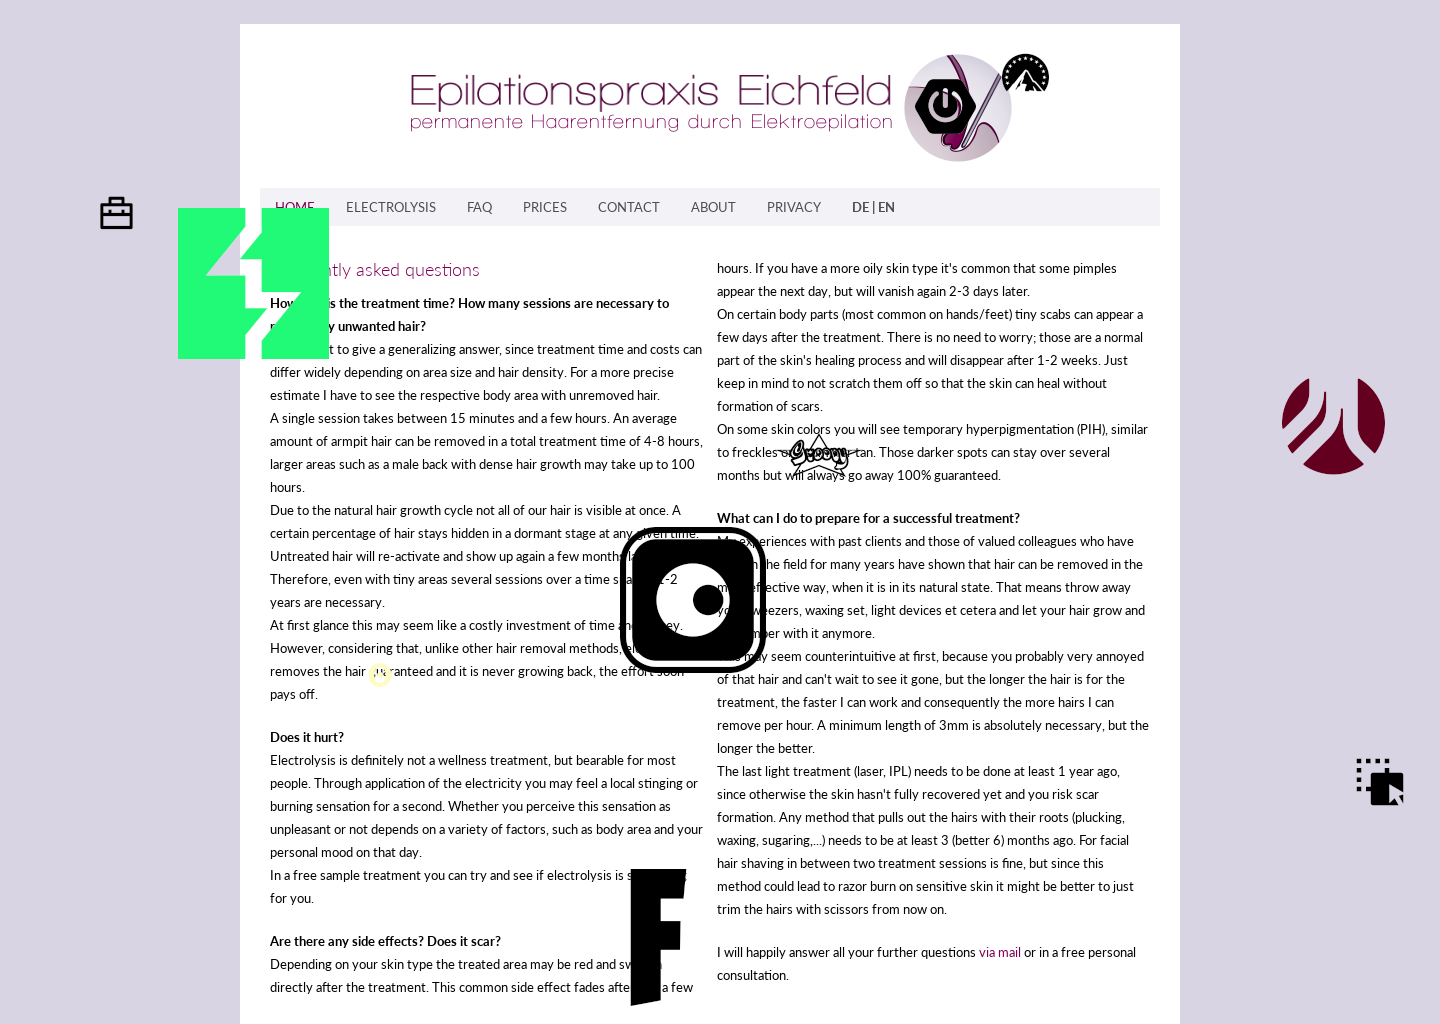 This screenshot has width=1440, height=1024. Describe the element at coordinates (380, 675) in the screenshot. I see `open Observable data visualization platform` at that location.